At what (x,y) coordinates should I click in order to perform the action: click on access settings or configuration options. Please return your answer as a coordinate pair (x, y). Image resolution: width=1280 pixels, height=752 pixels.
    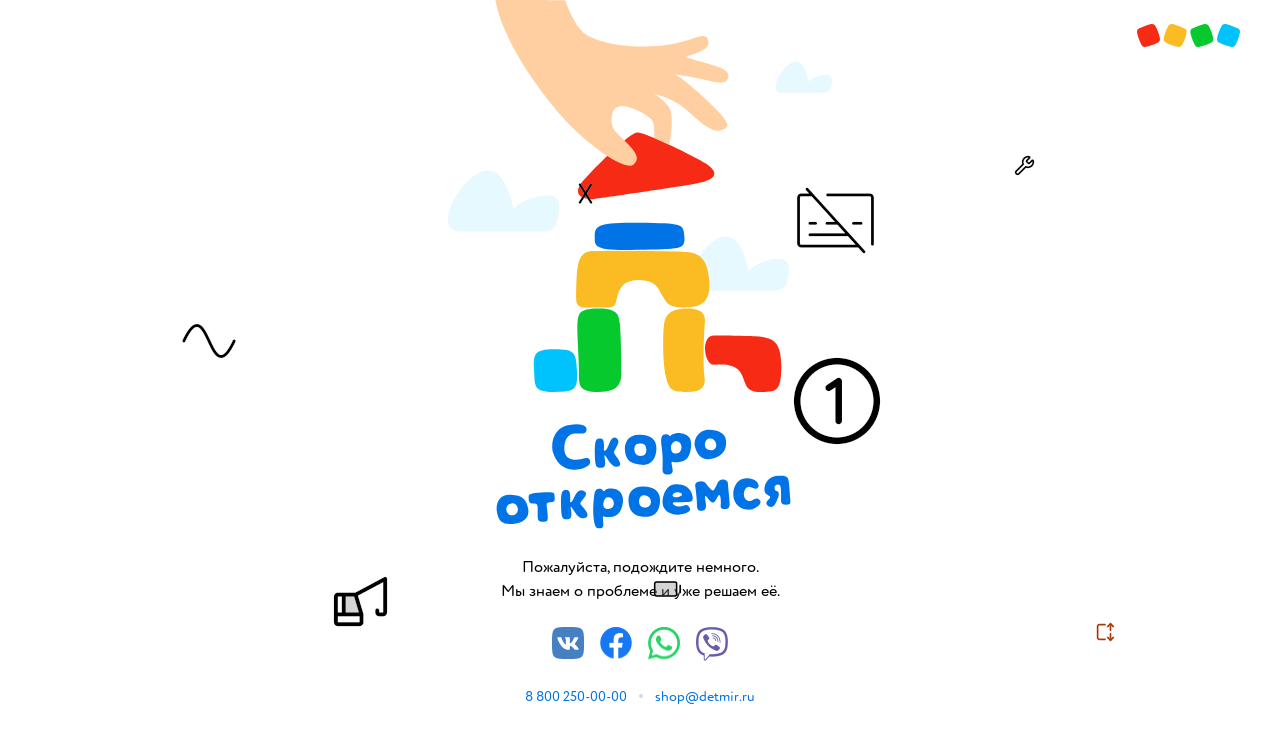
    Looking at the image, I should click on (1024, 165).